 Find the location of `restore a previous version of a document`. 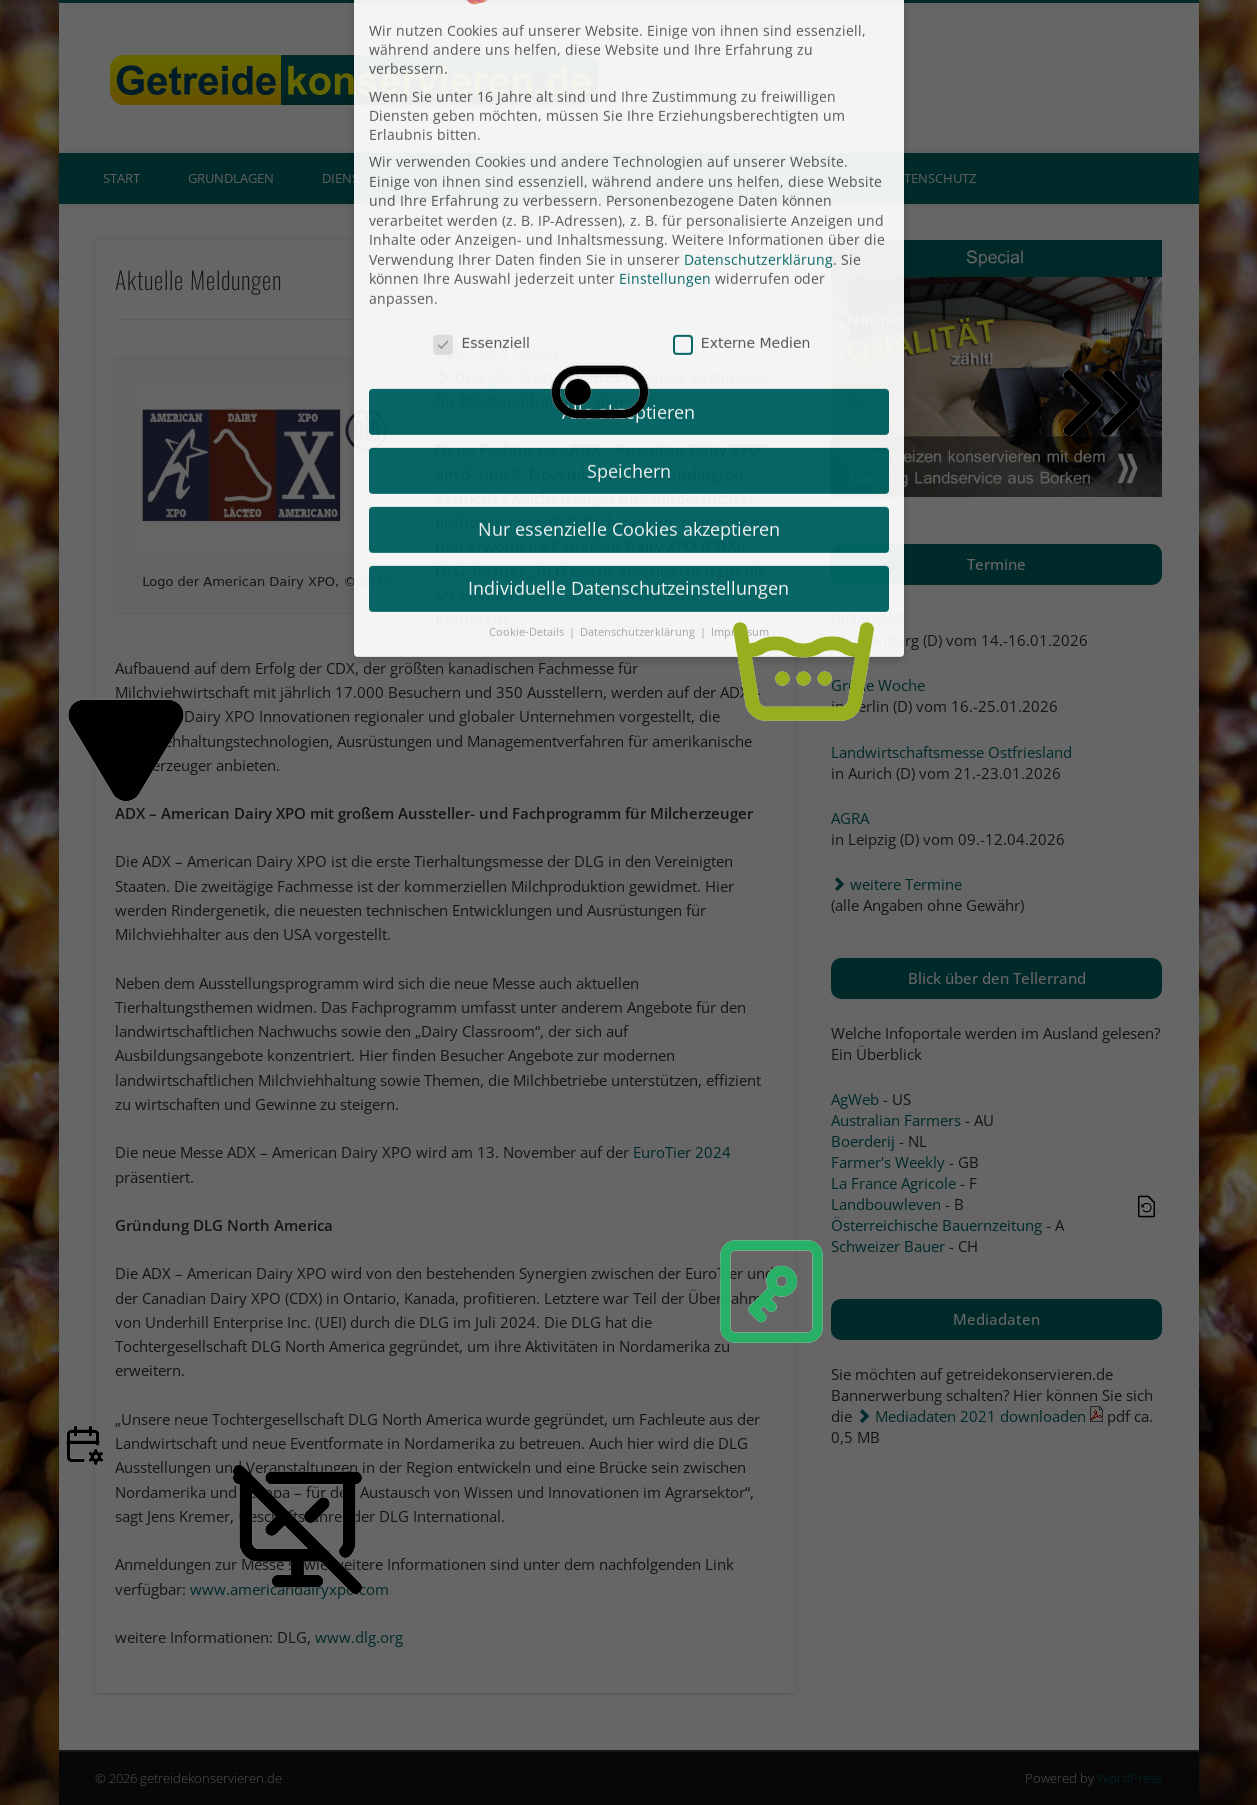

restore a previous version of a document is located at coordinates (1146, 1206).